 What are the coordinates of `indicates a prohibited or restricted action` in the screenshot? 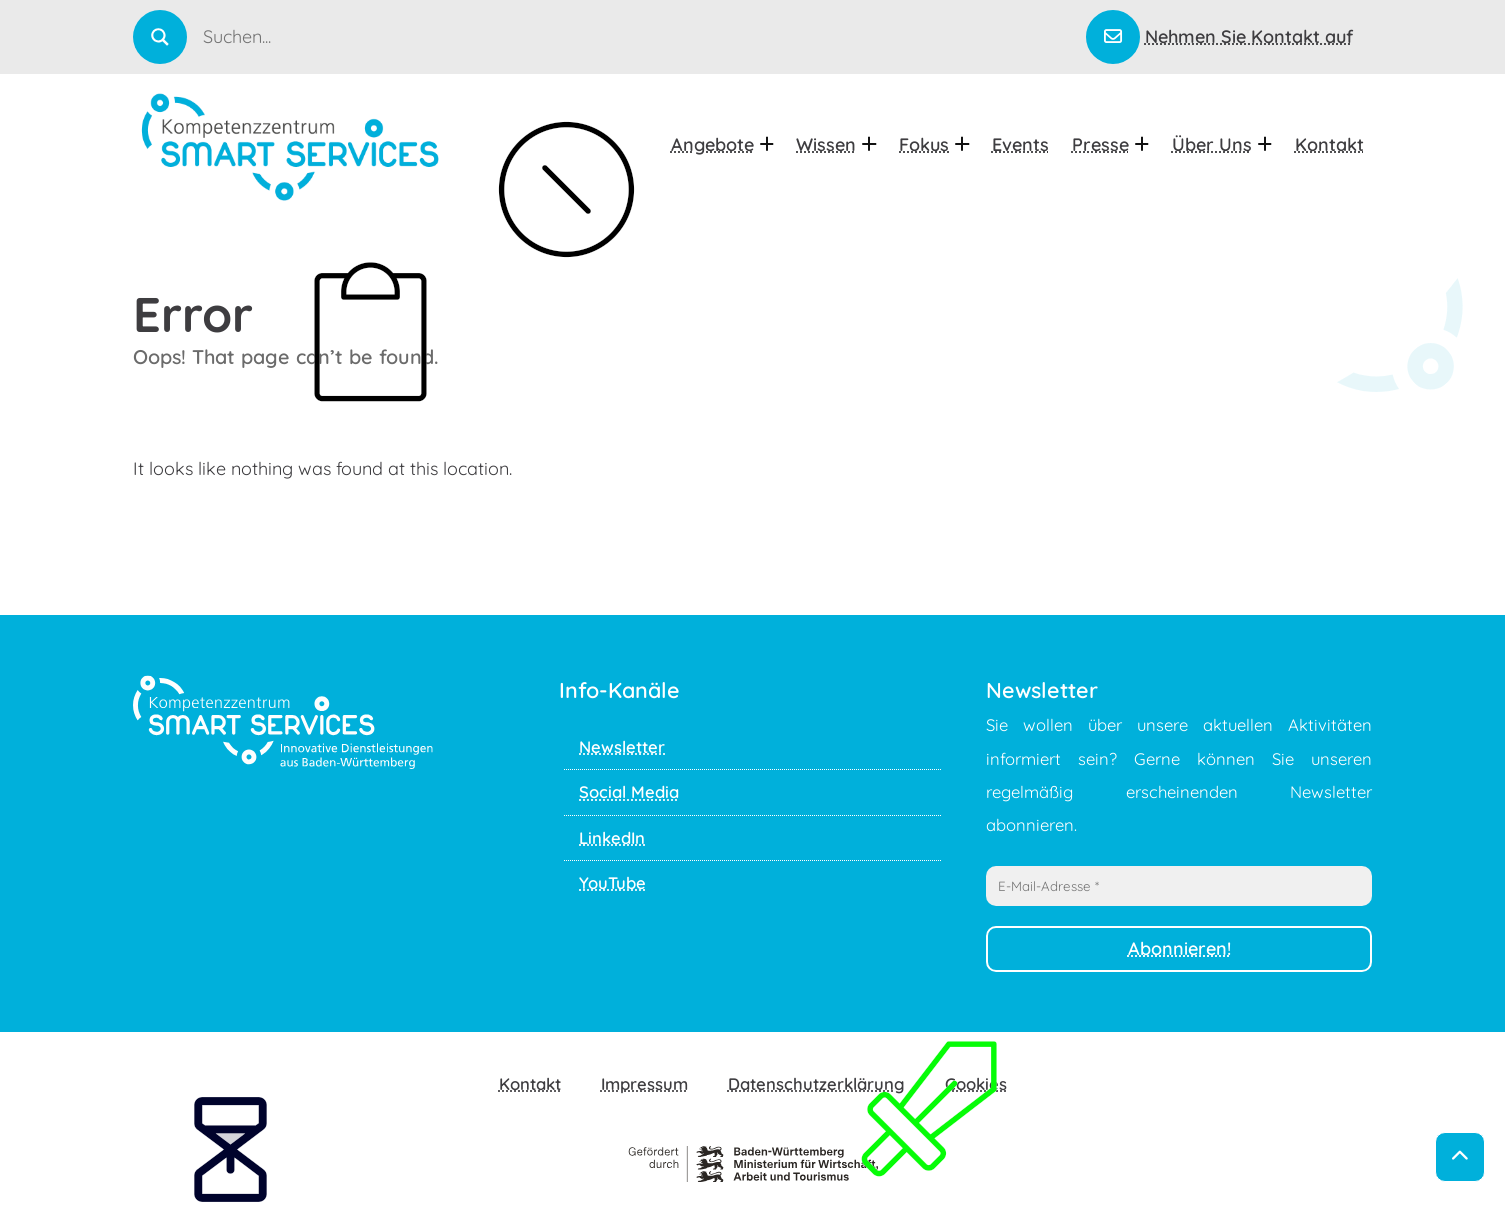 It's located at (566, 189).